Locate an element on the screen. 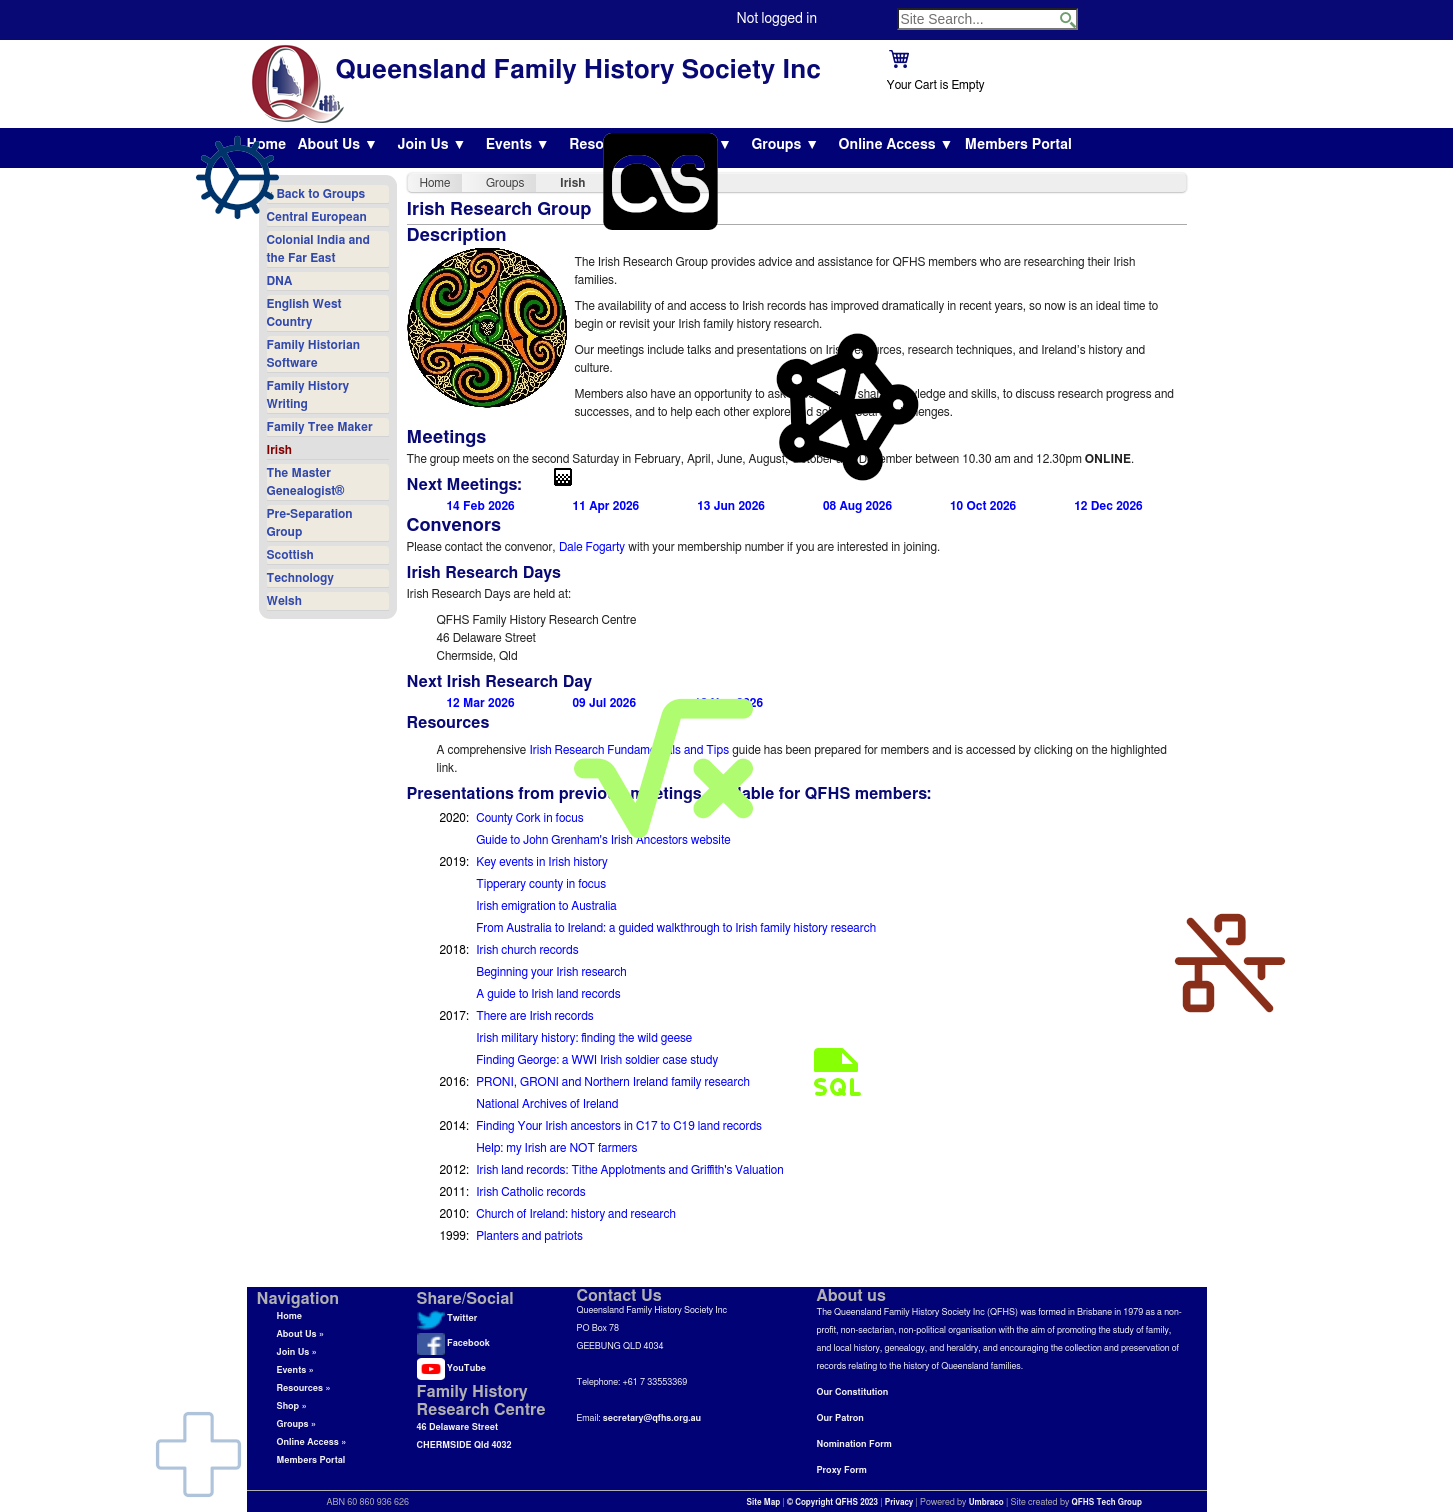 Image resolution: width=1453 pixels, height=1512 pixels. open Last.fm app or website is located at coordinates (660, 181).